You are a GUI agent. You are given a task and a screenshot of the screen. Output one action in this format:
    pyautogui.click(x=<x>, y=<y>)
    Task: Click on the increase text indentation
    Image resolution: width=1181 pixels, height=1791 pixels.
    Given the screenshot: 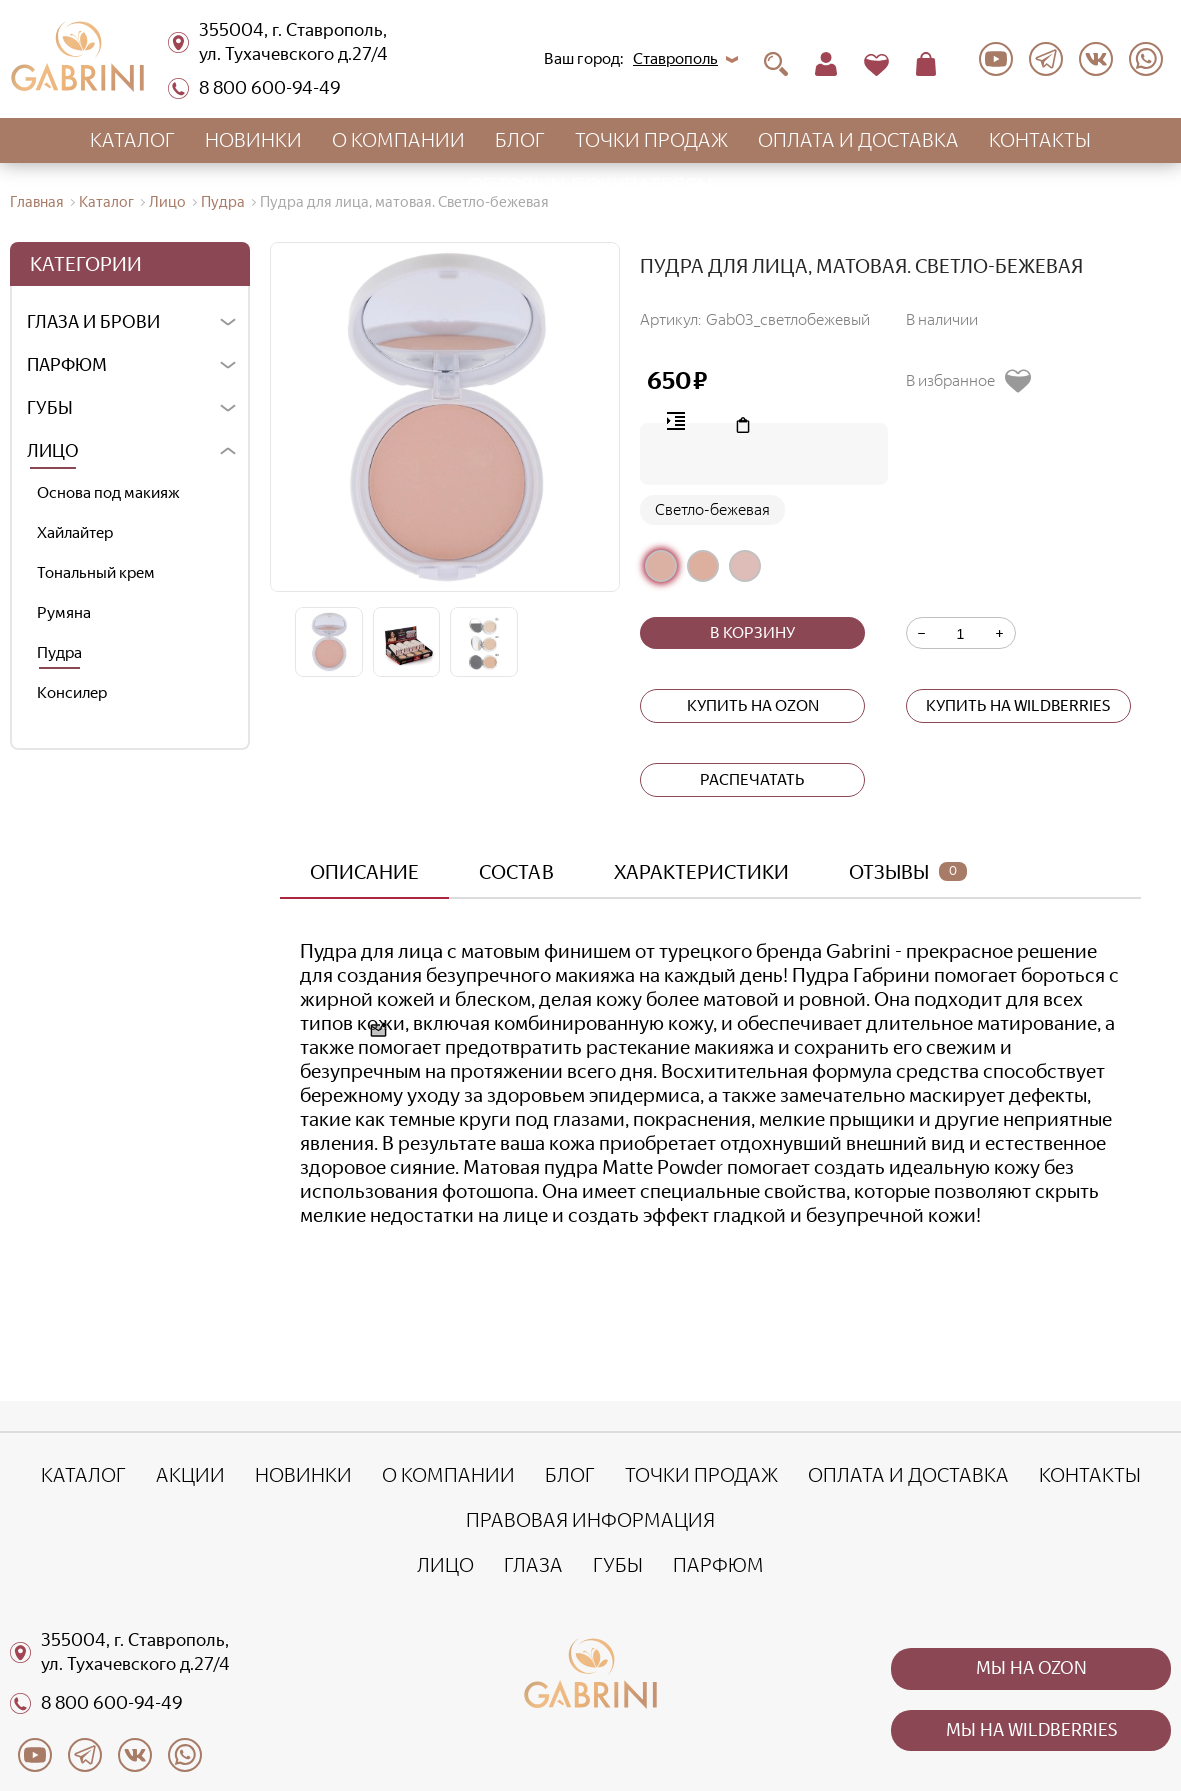 What is the action you would take?
    pyautogui.click(x=676, y=421)
    